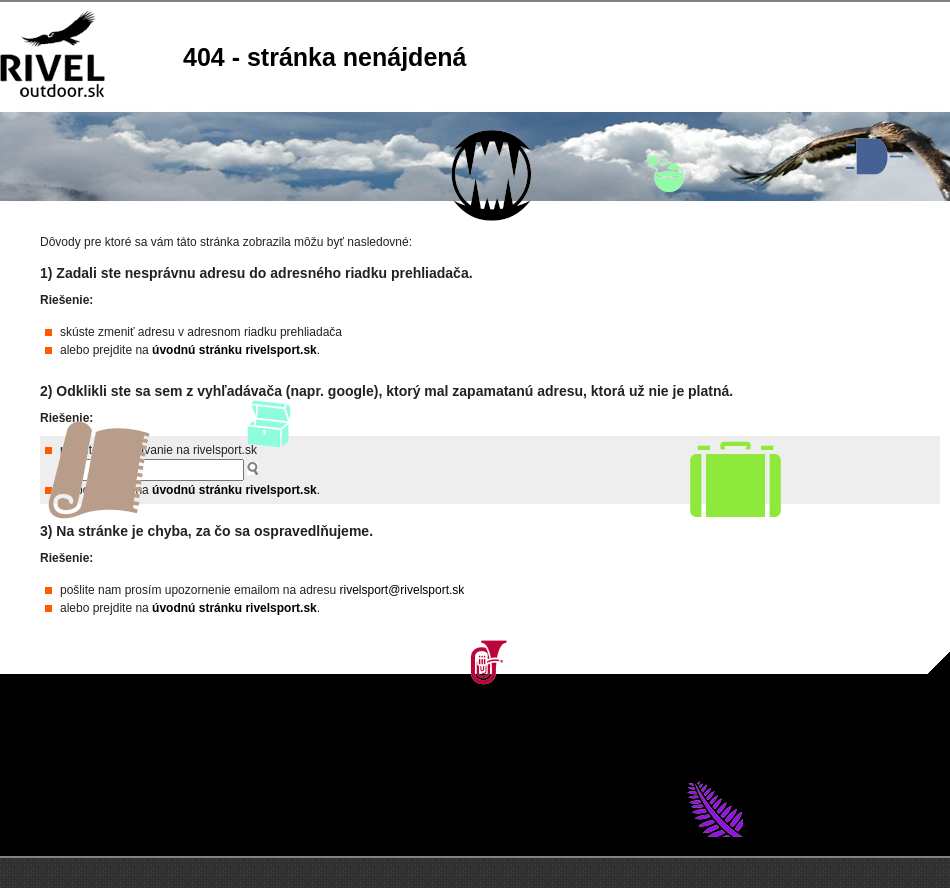 The width and height of the screenshot is (950, 888). What do you see at coordinates (665, 173) in the screenshot?
I see `use a potion or consumable item` at bounding box center [665, 173].